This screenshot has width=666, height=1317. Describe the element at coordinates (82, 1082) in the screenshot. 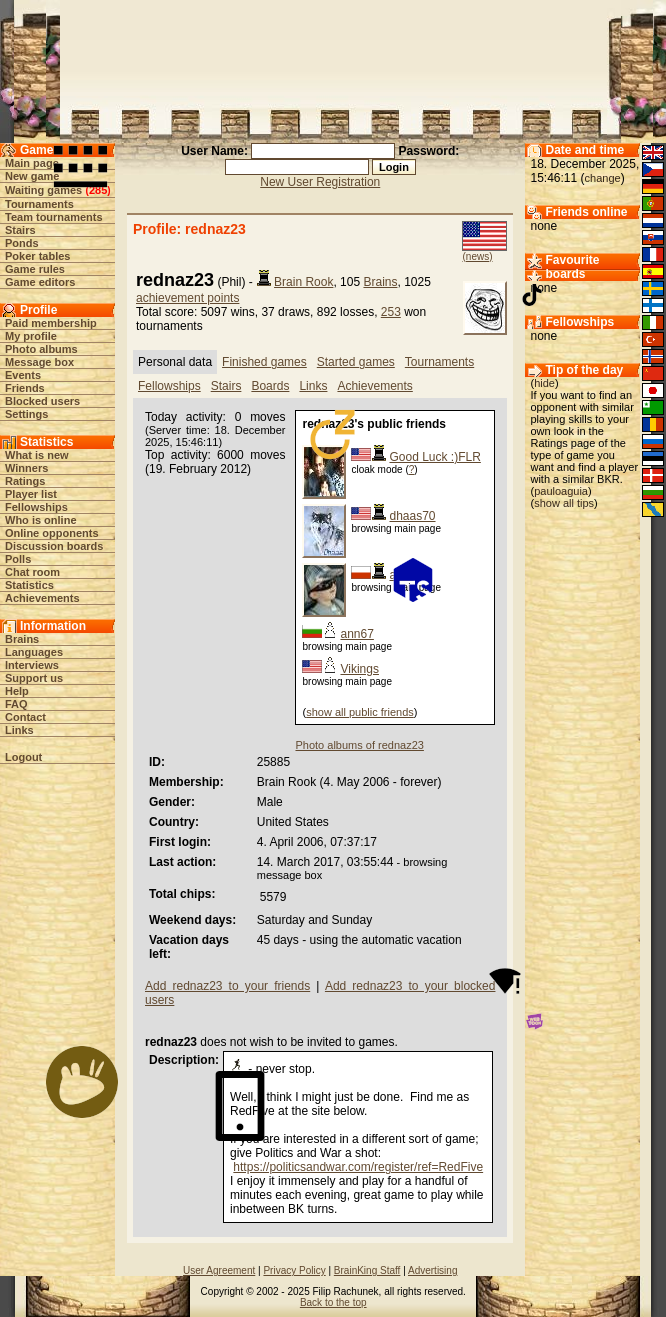

I see `xubuntu linux distribution logo` at that location.